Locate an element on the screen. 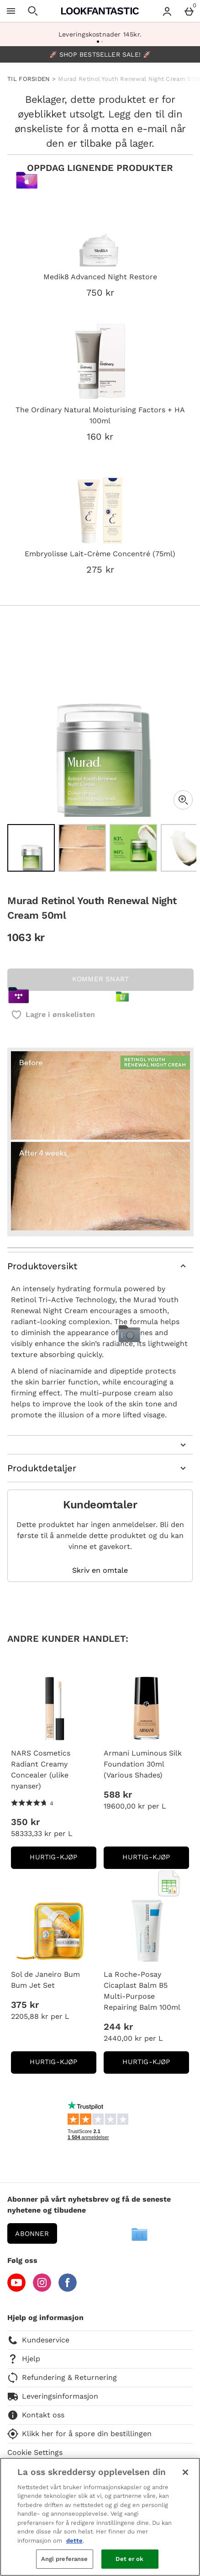 This screenshot has width=200, height=2576. spreadsheet file type indicator is located at coordinates (168, 1883).